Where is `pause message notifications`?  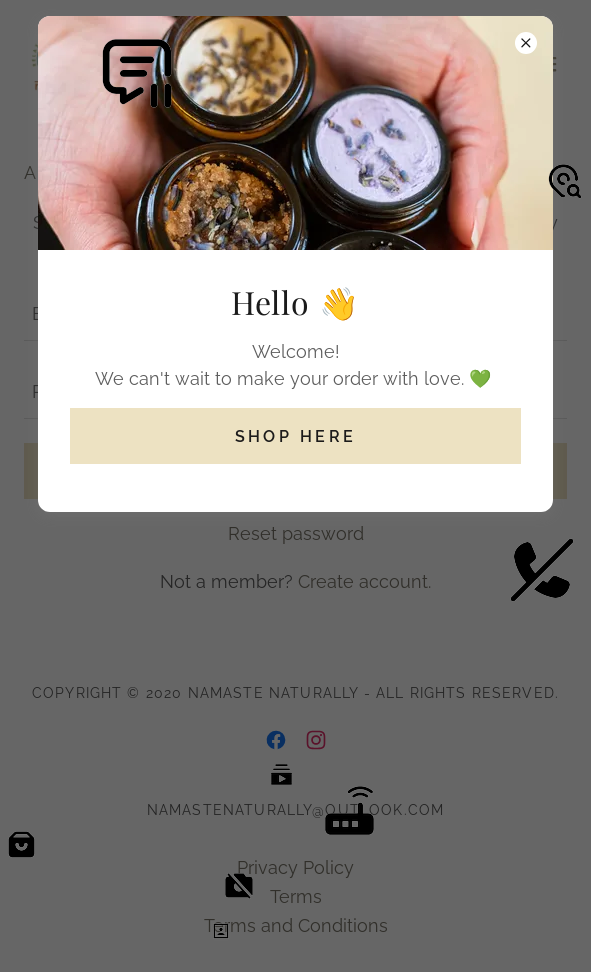 pause message notifications is located at coordinates (137, 70).